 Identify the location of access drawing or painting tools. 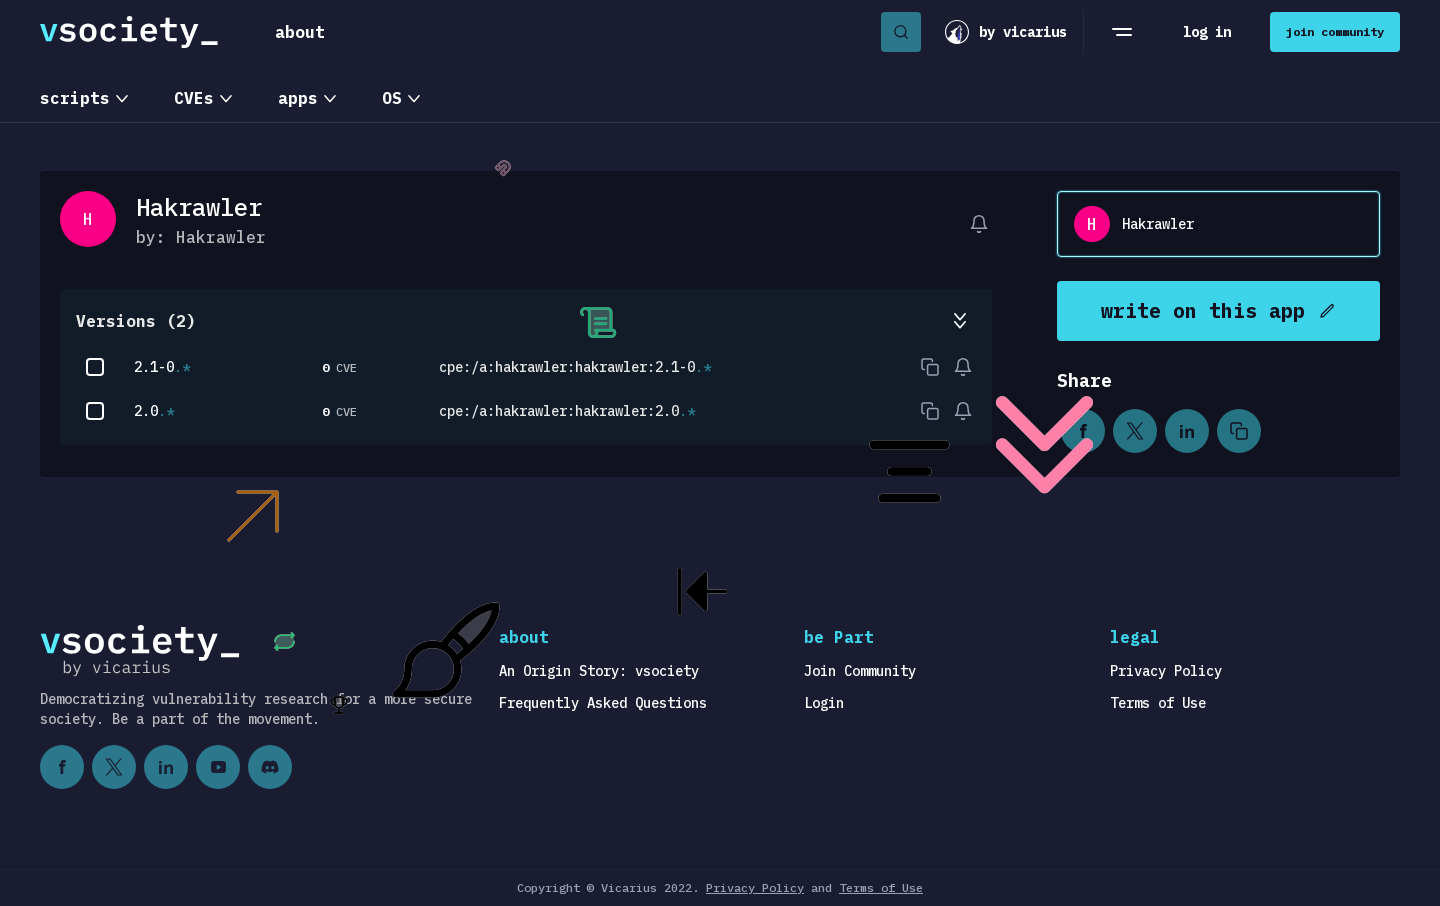
(450, 652).